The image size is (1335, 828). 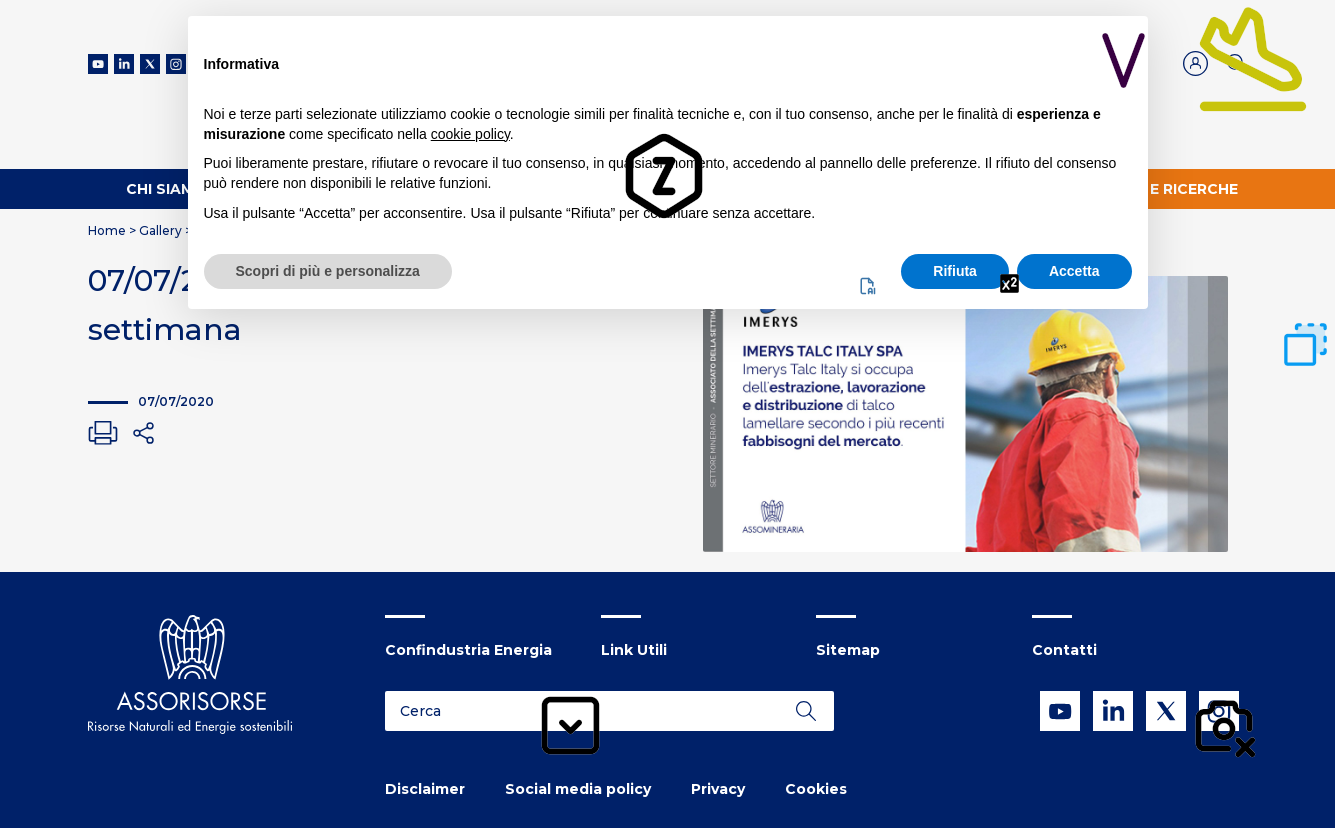 What do you see at coordinates (664, 176) in the screenshot?
I see `app or service logo starting with Z` at bounding box center [664, 176].